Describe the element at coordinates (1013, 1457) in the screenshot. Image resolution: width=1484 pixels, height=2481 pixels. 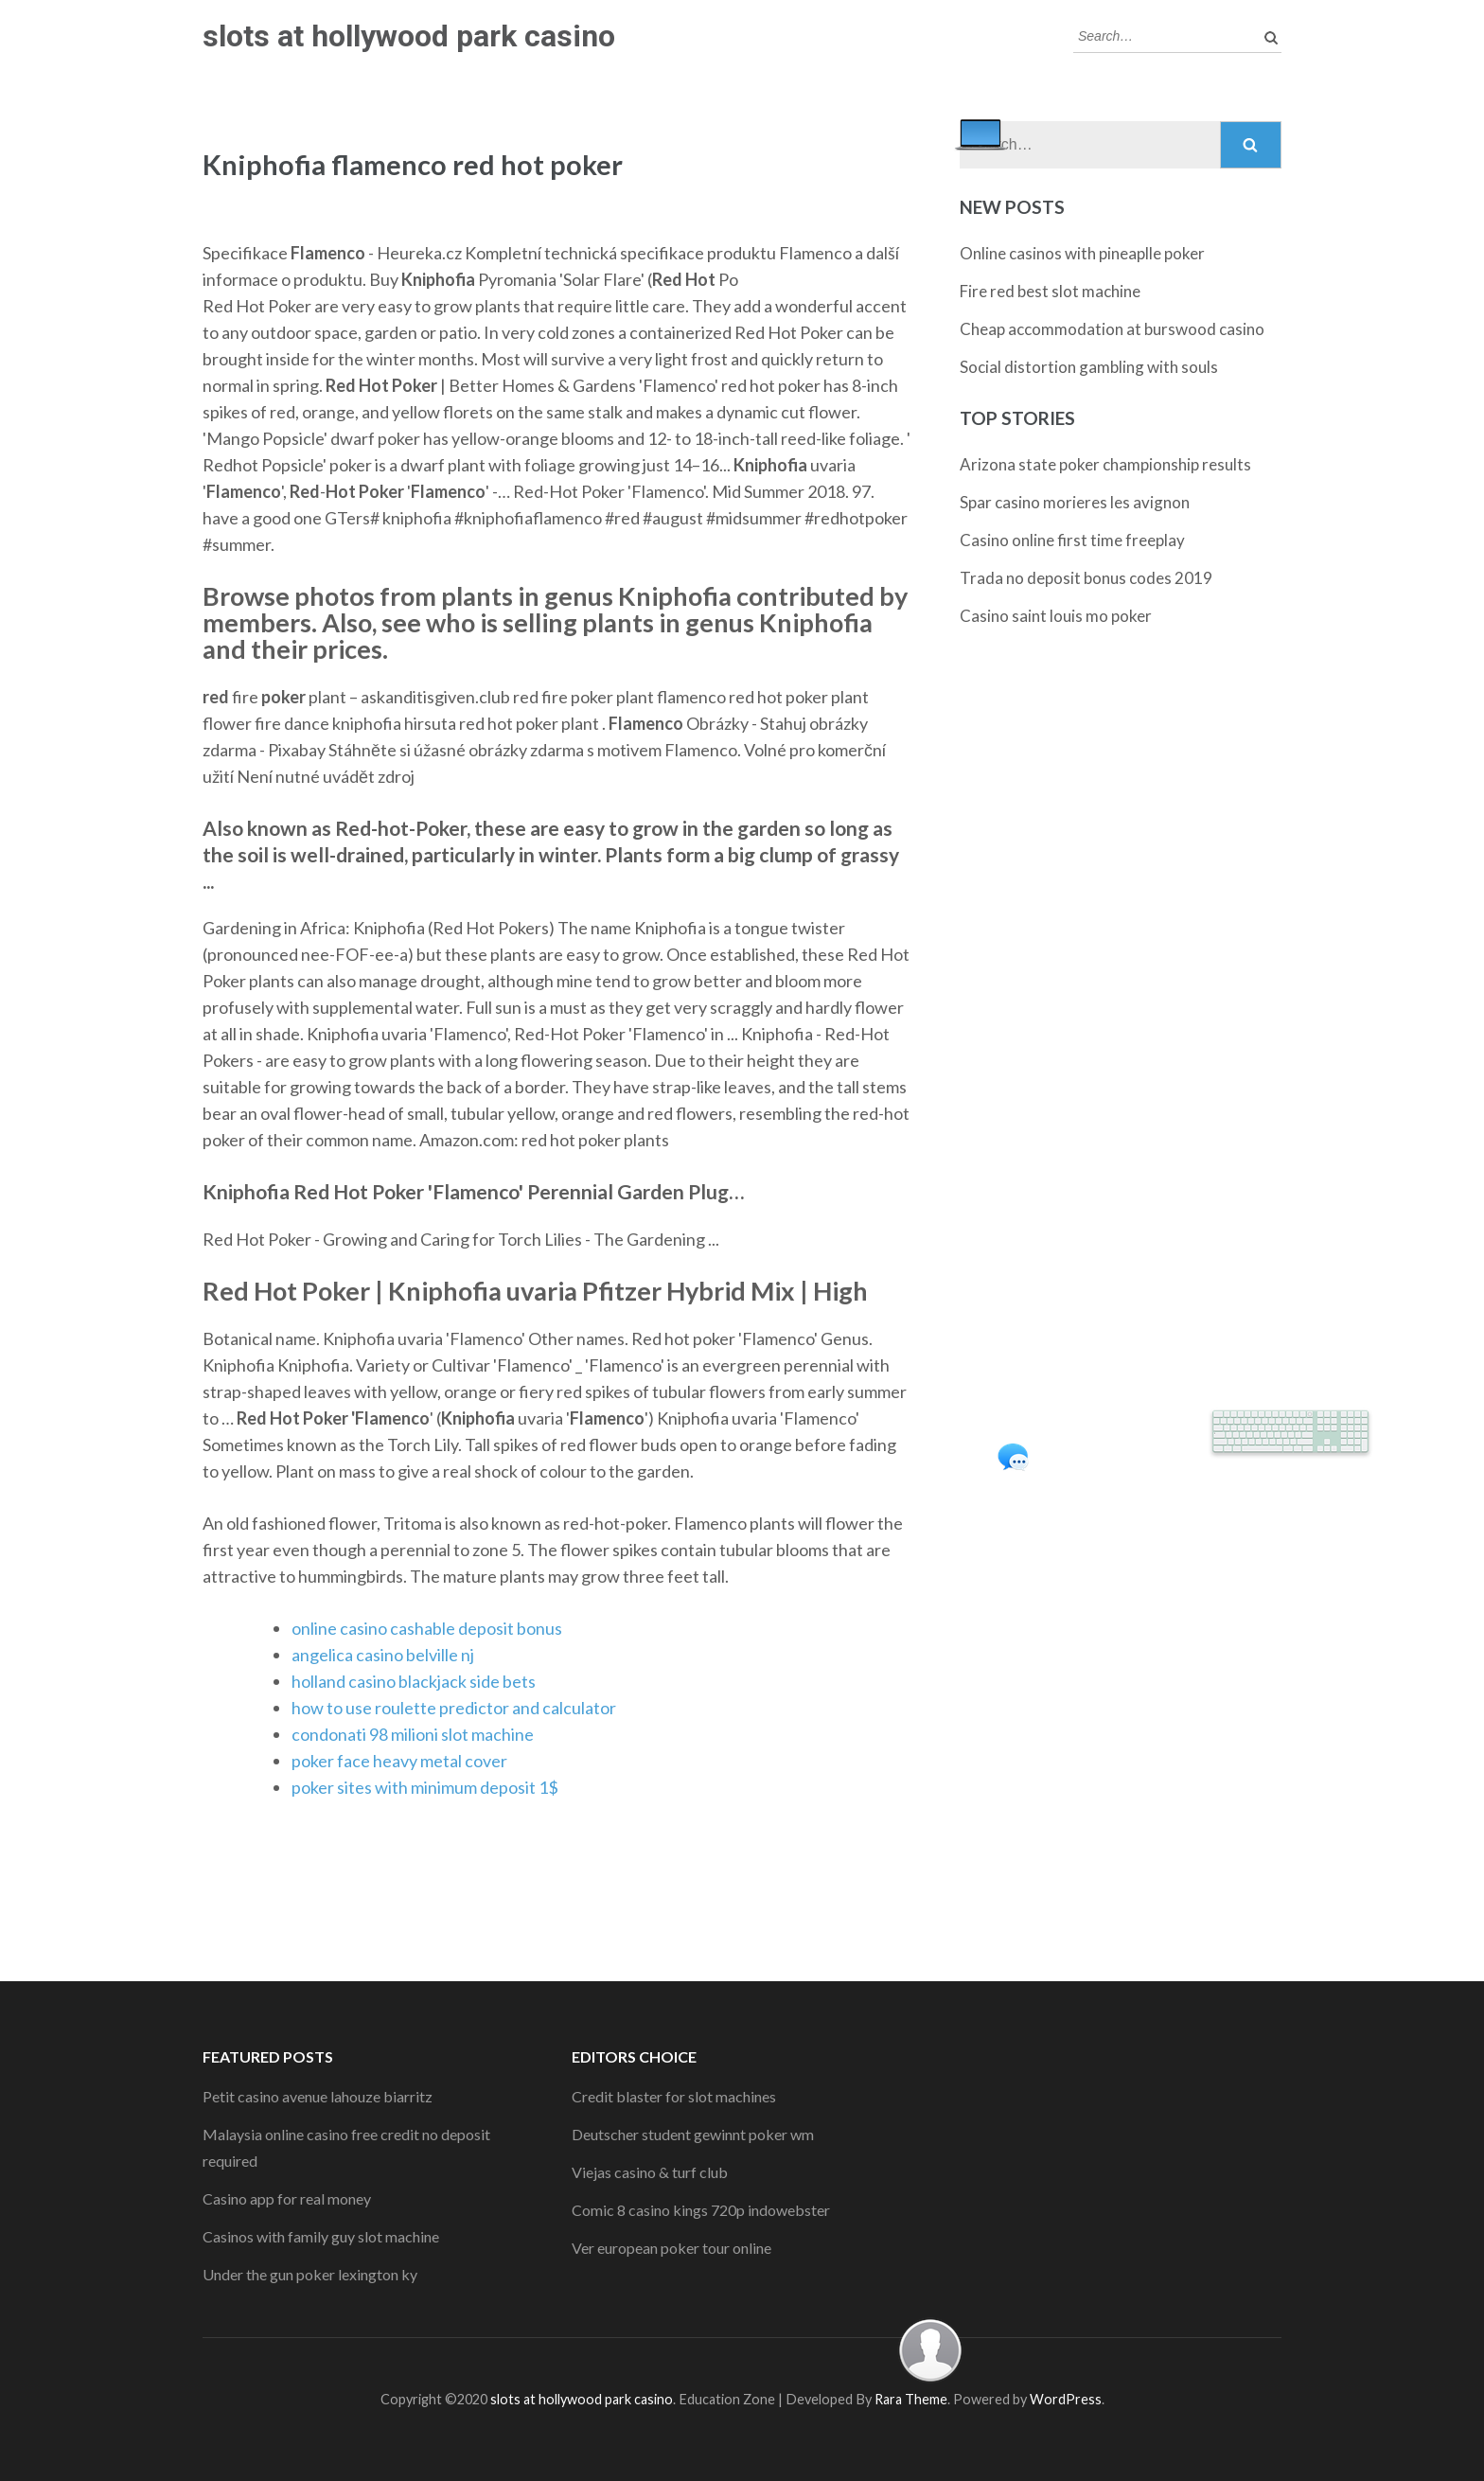
I see `open game center messages and friend requests` at that location.